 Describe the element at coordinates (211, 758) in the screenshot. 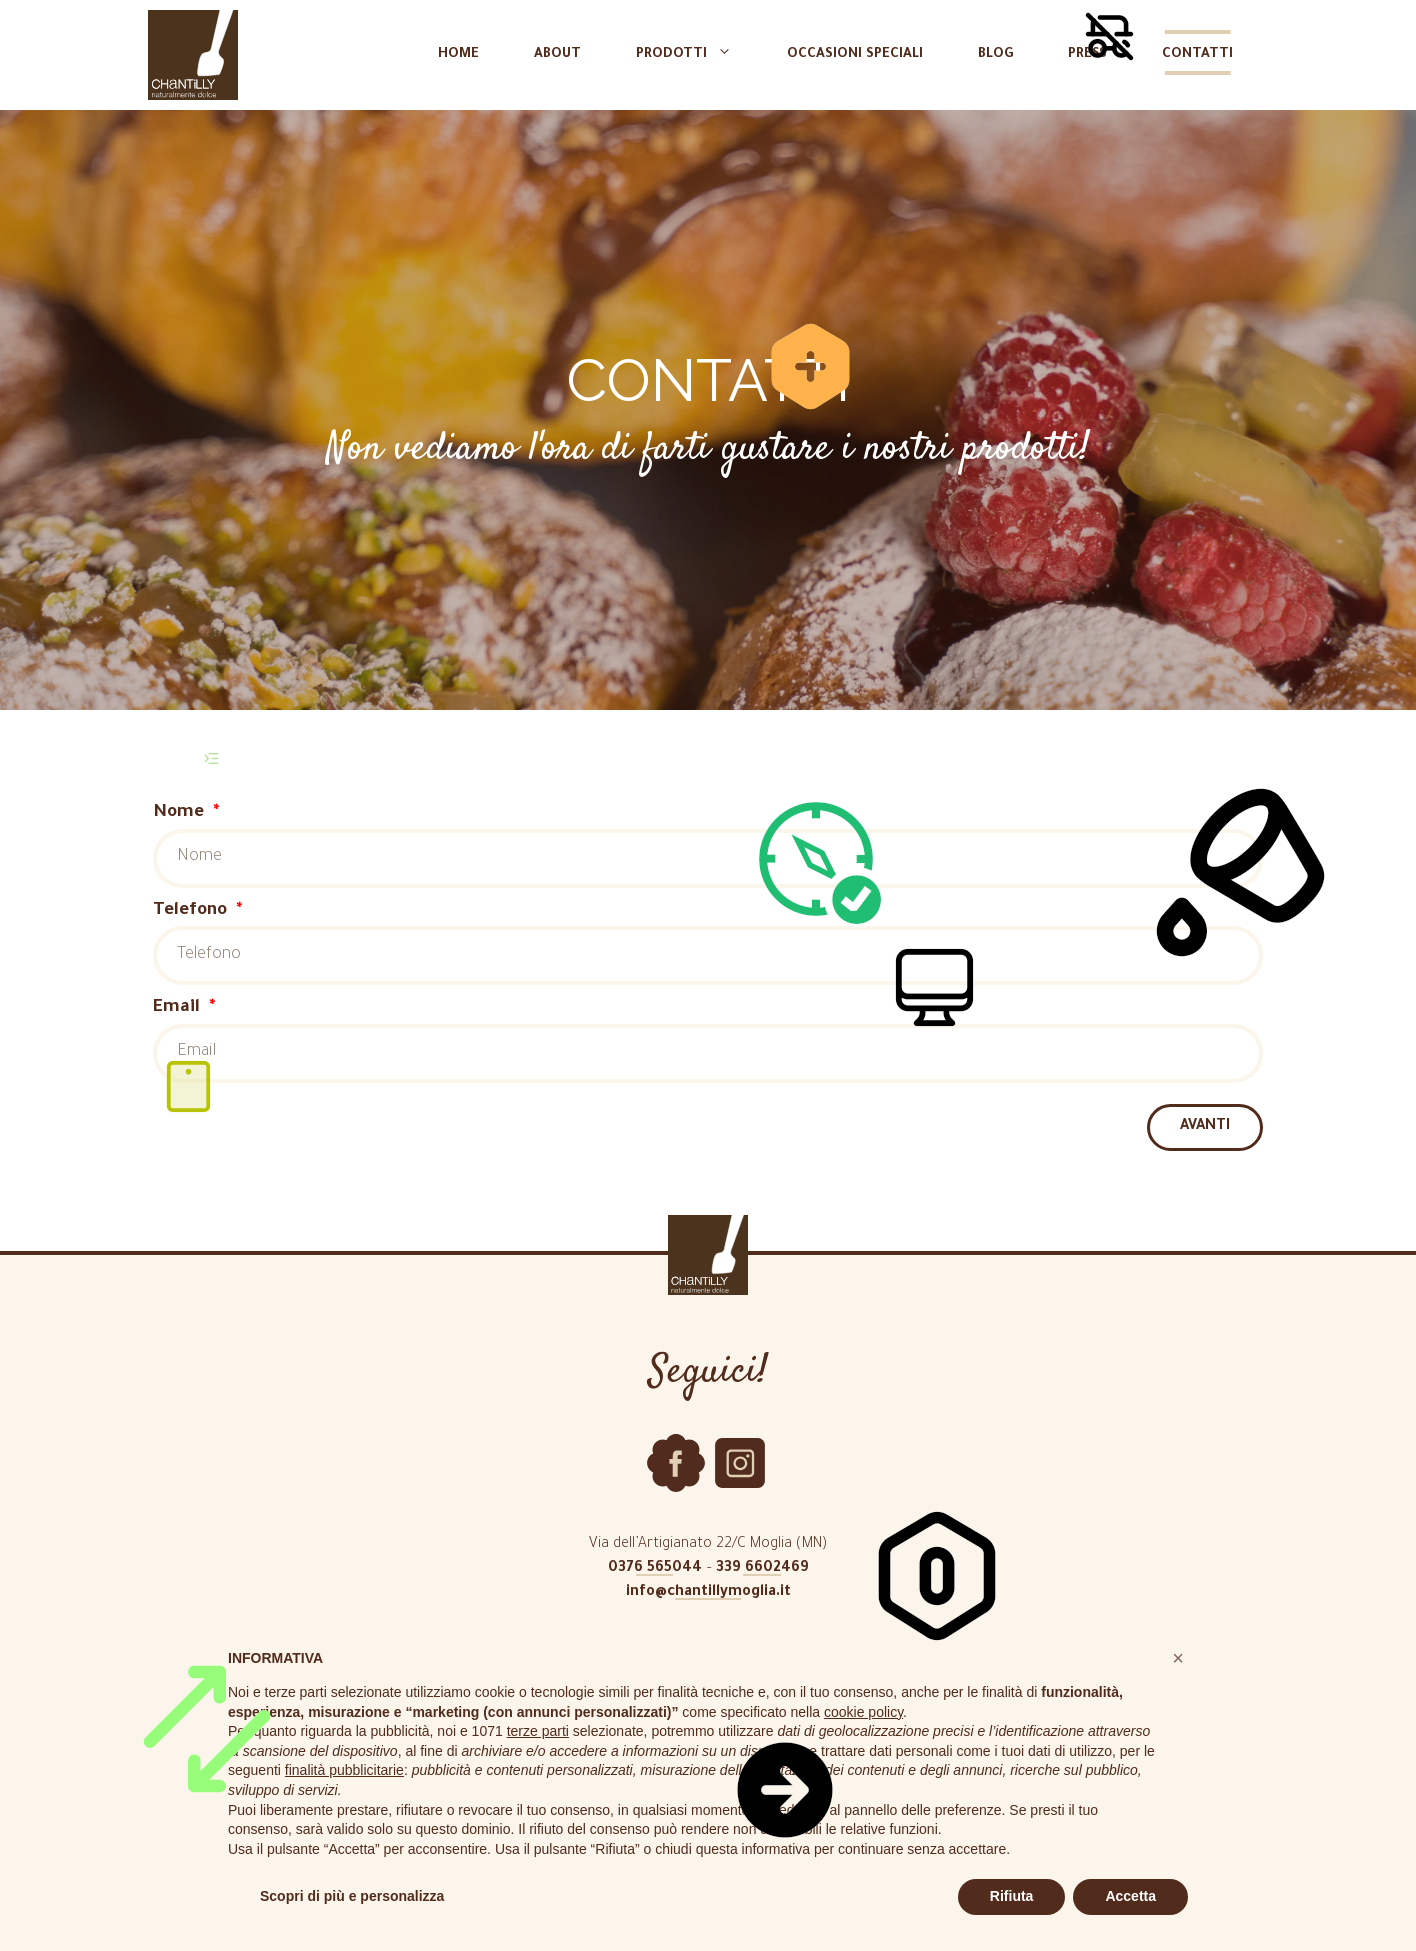

I see `increase text indentation` at that location.